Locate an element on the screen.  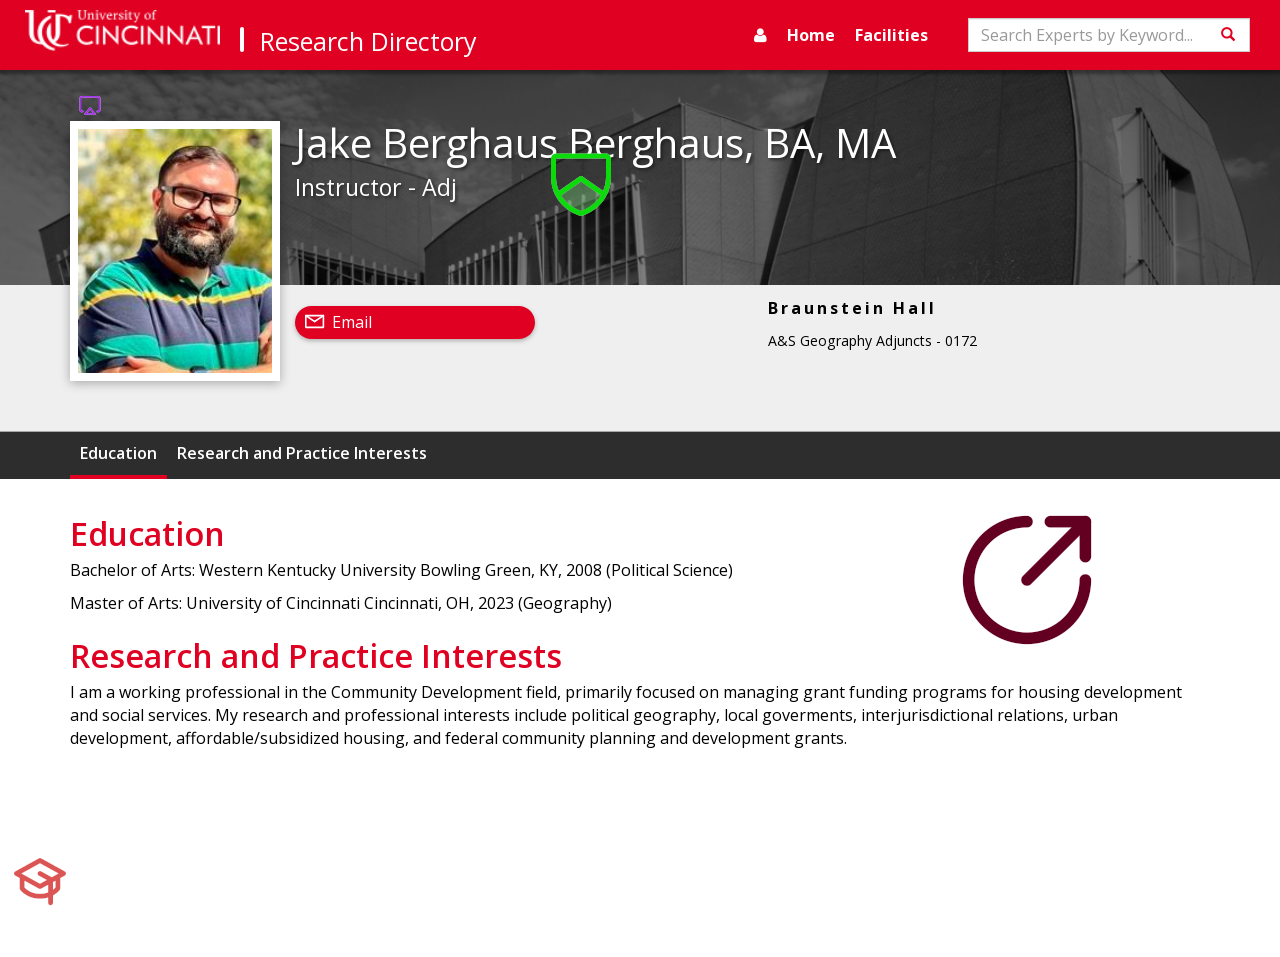
access education or learning resources is located at coordinates (40, 880).